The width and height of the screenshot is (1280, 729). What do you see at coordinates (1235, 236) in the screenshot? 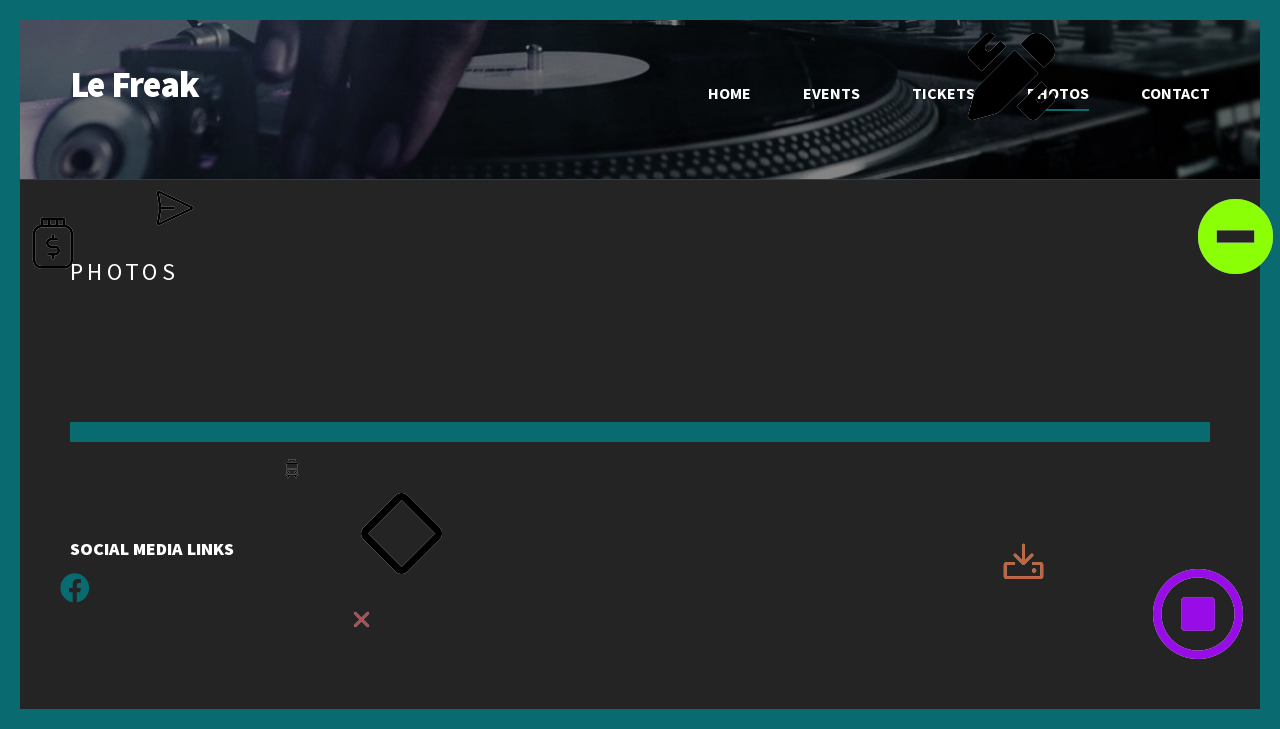
I see `access denied or blocked action` at bounding box center [1235, 236].